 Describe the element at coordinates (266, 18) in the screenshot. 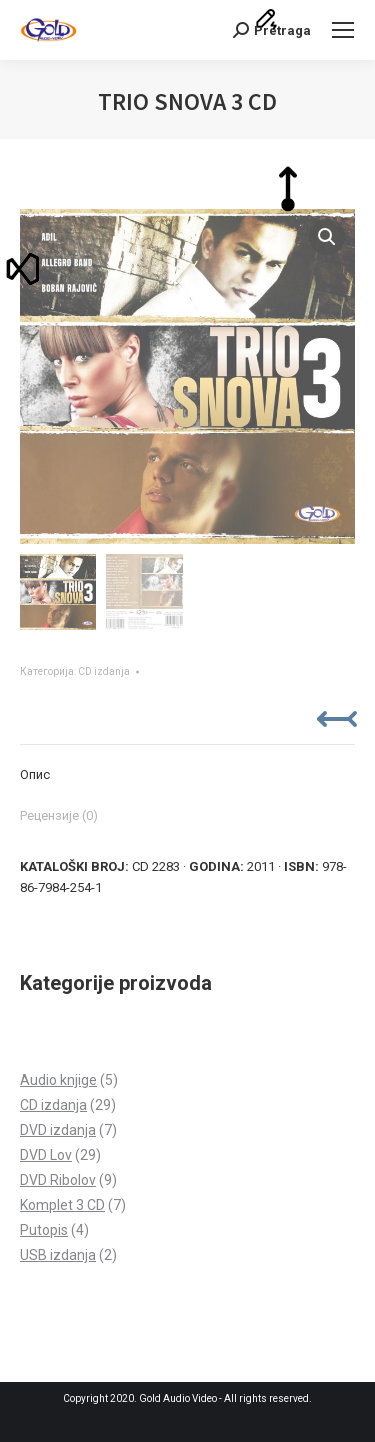

I see `quick edit or instant editing mode` at that location.